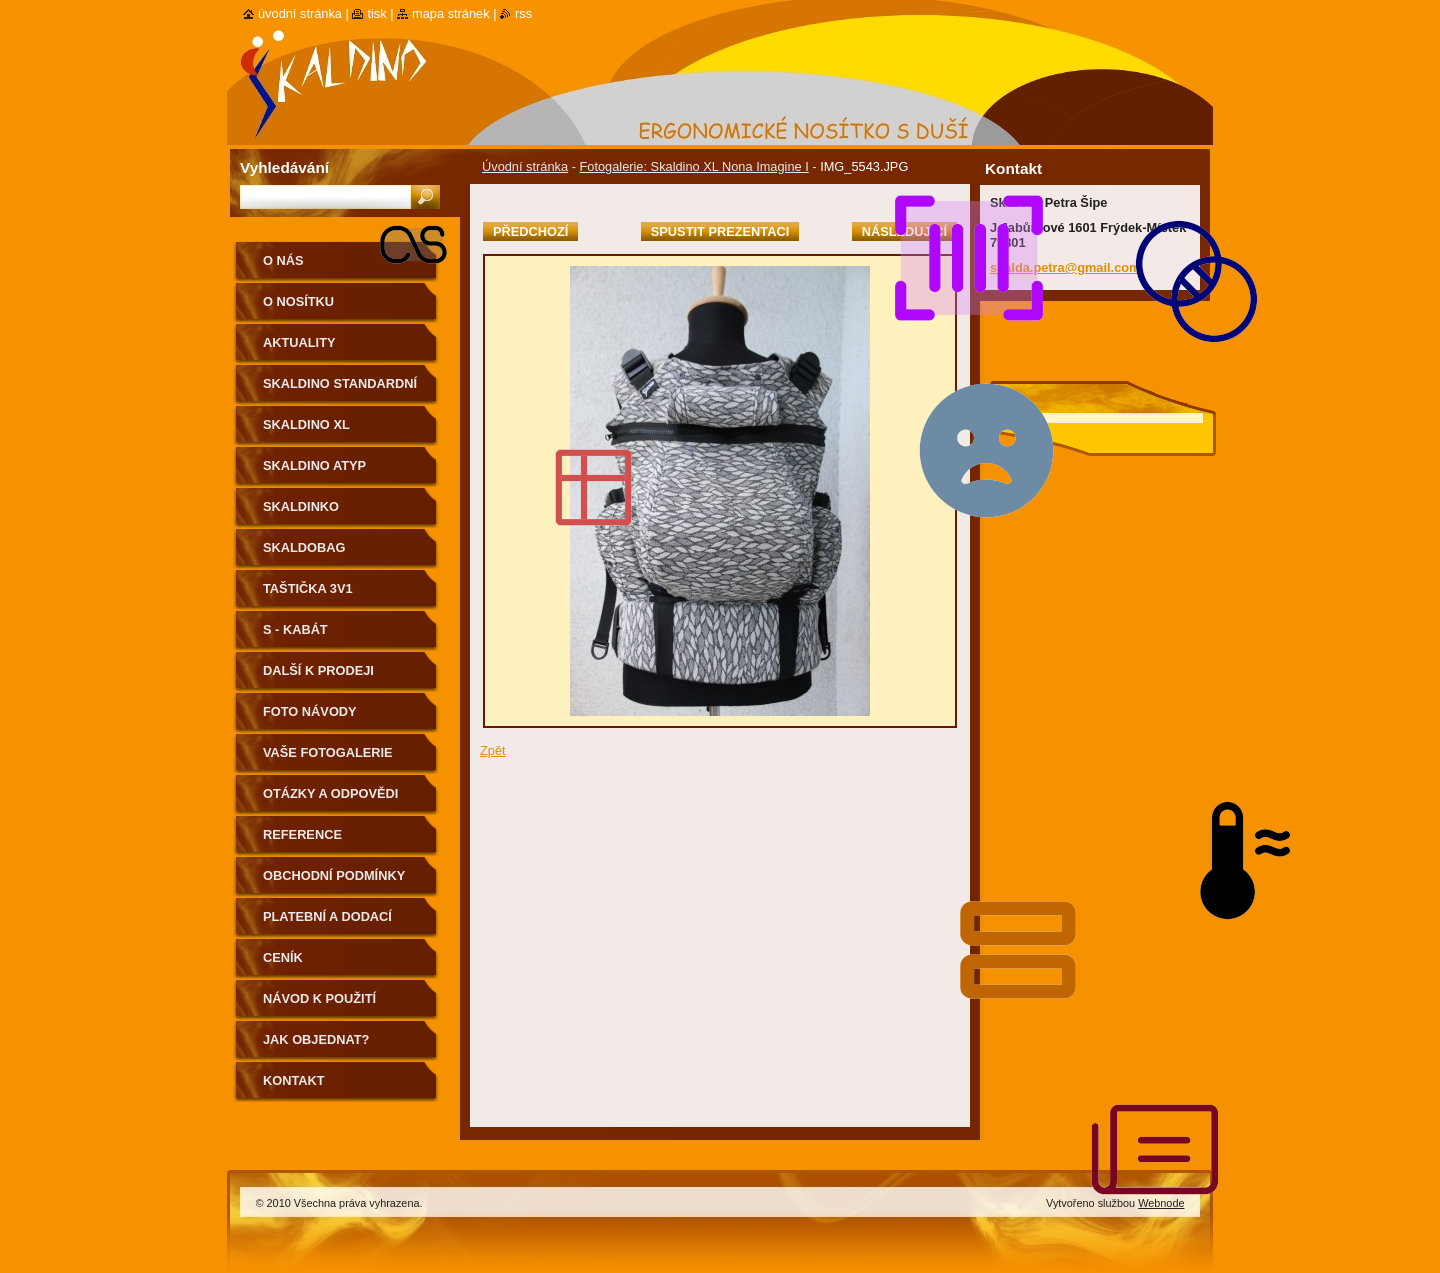 This screenshot has height=1273, width=1440. What do you see at coordinates (1231, 860) in the screenshot?
I see `indicates high temperature or heat warning` at bounding box center [1231, 860].